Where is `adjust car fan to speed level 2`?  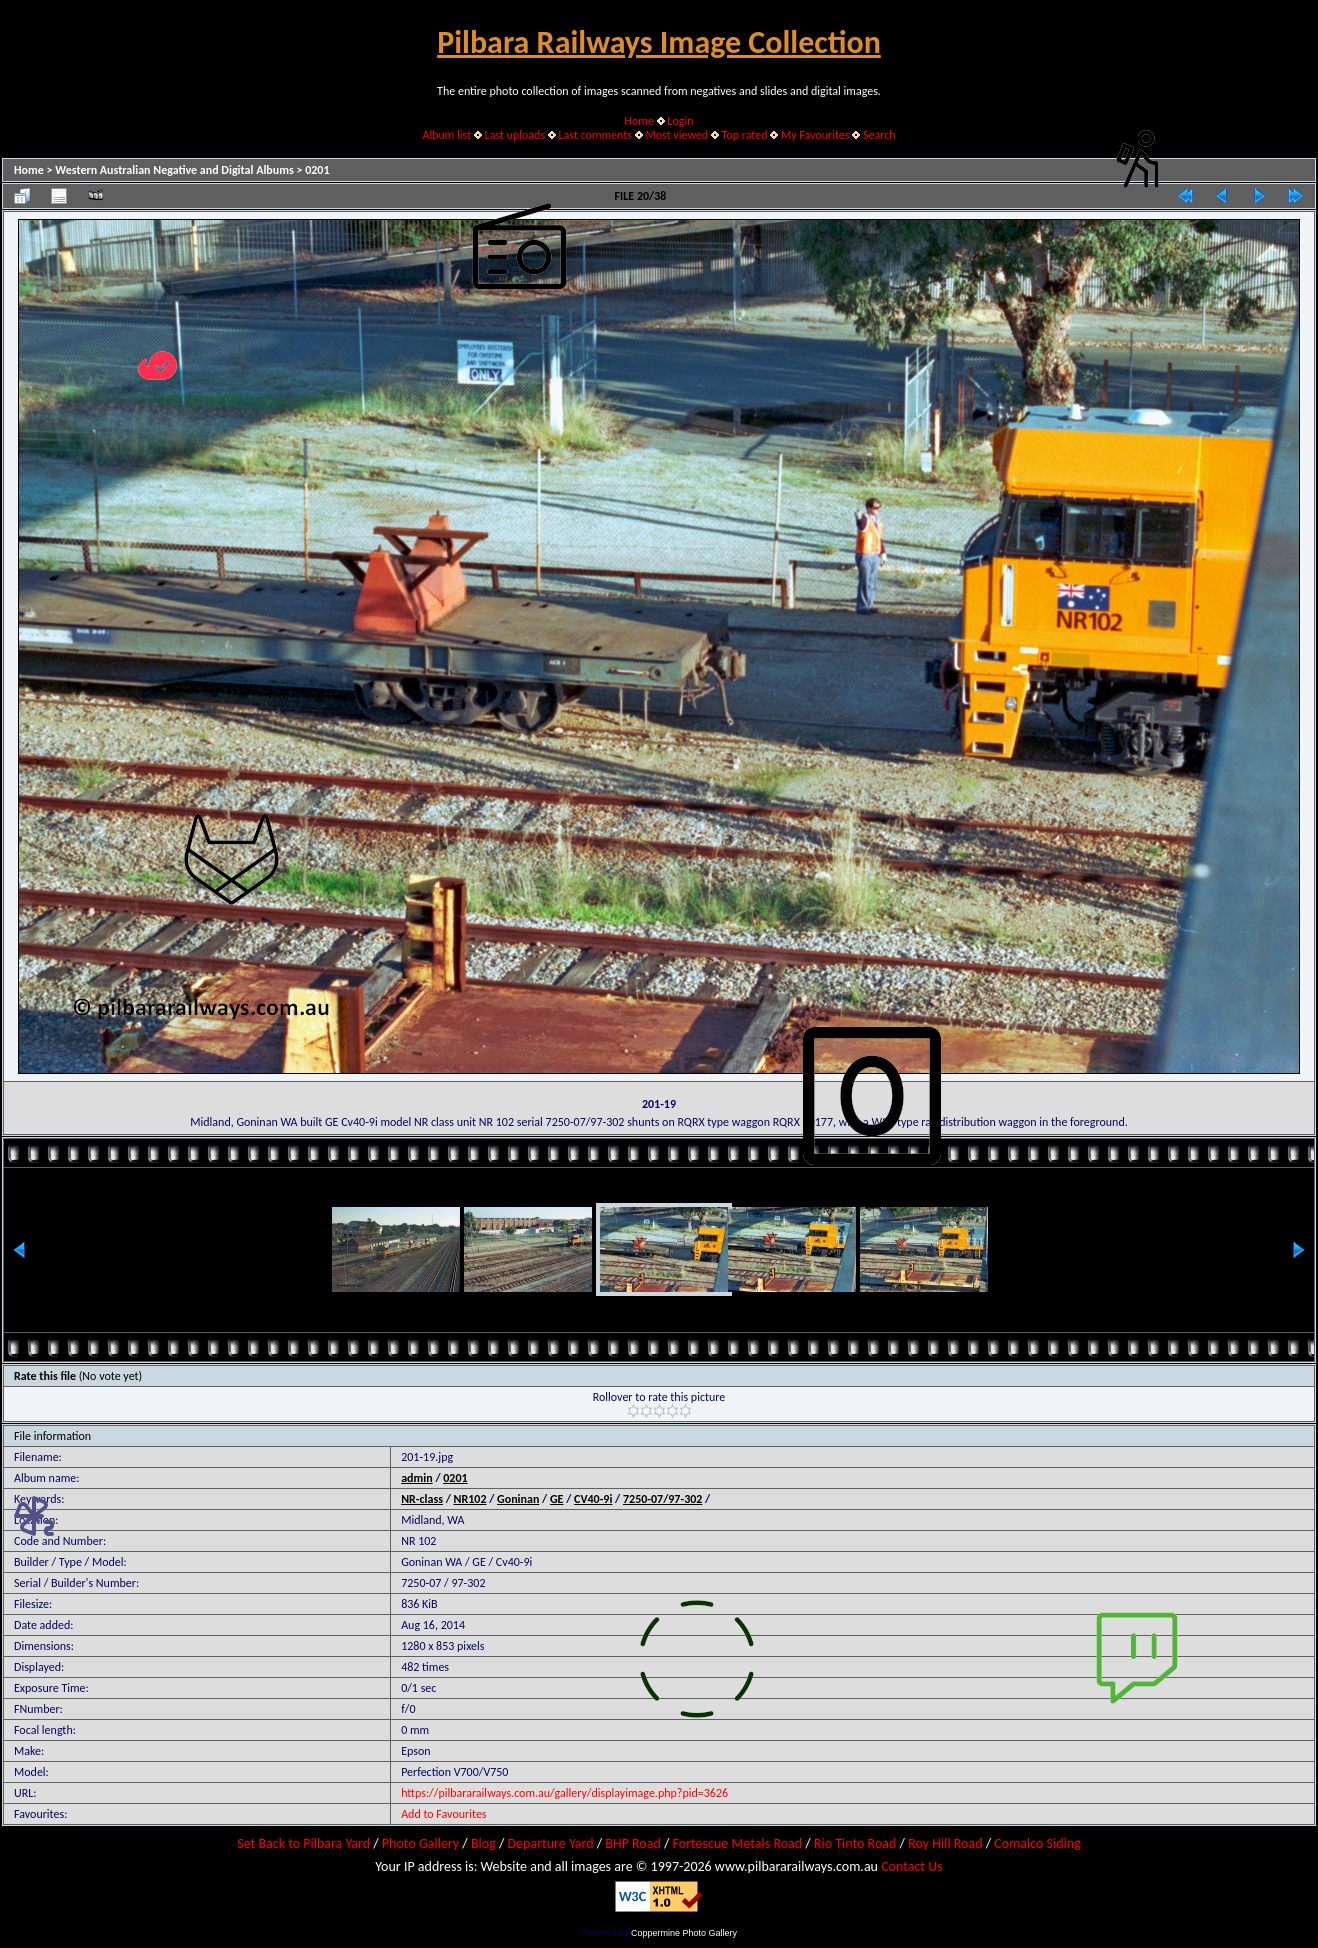
adjust car fan to speed level 2 is located at coordinates (34, 1516).